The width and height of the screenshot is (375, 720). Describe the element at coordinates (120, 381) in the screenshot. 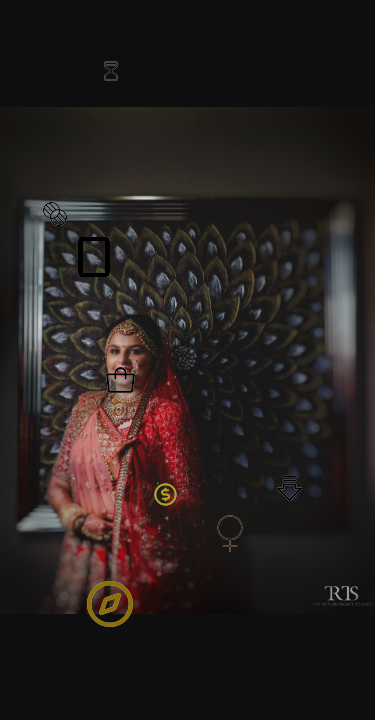

I see `view your shopping bag` at that location.